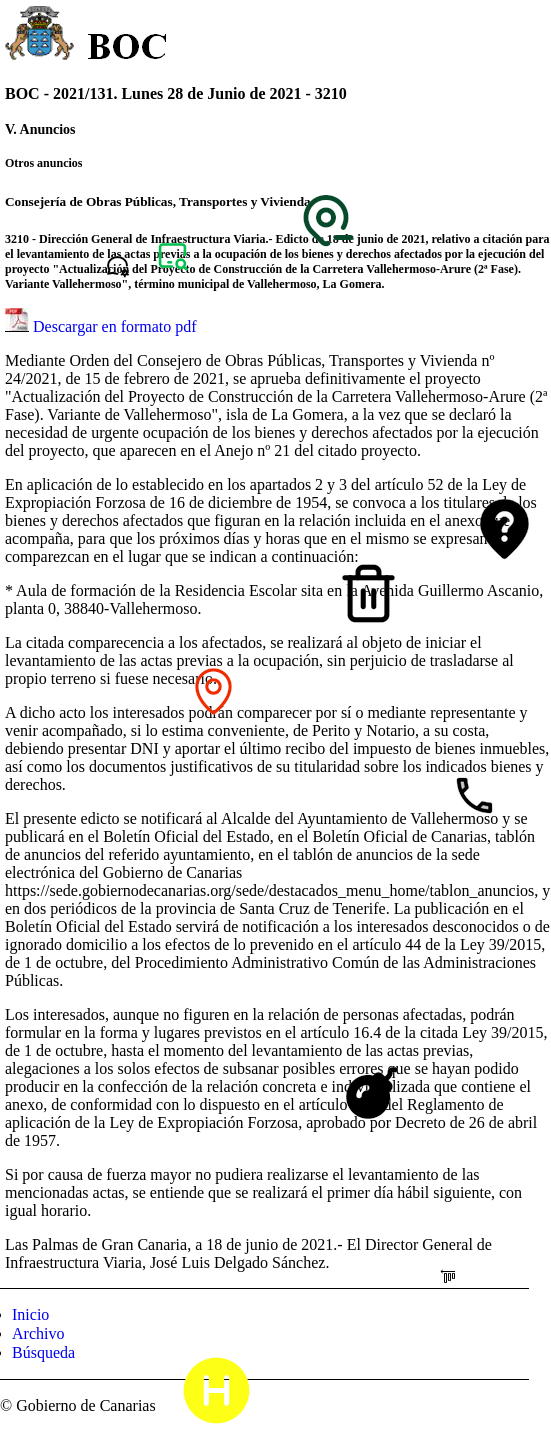 The height and width of the screenshot is (1431, 551). Describe the element at coordinates (213, 691) in the screenshot. I see `view or set a location on the map` at that location.